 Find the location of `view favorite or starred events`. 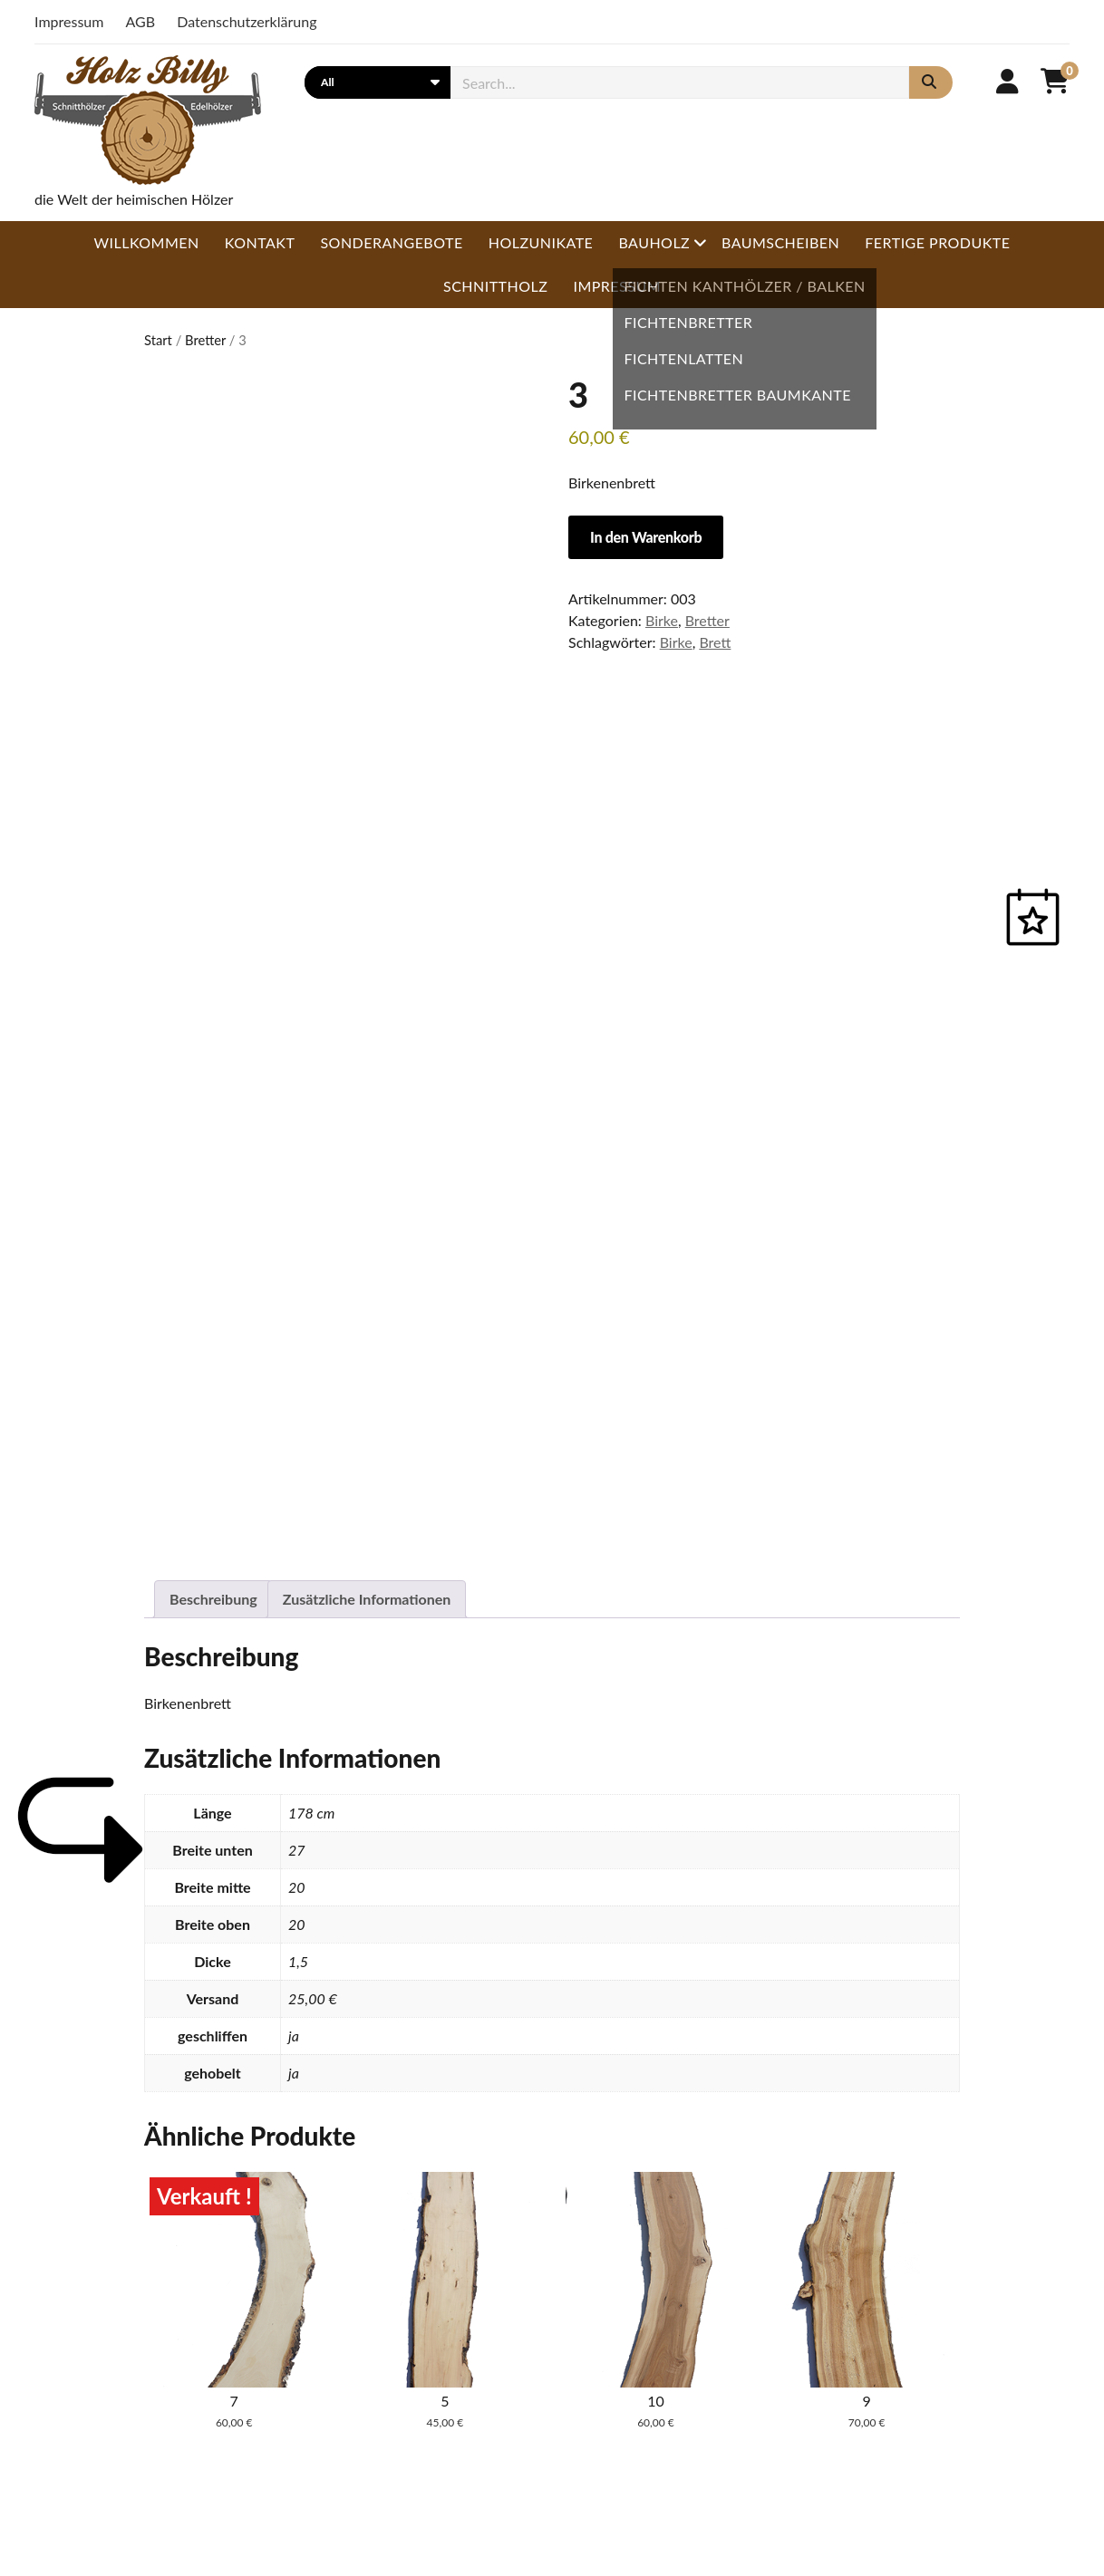

view favorite or starred events is located at coordinates (1032, 919).